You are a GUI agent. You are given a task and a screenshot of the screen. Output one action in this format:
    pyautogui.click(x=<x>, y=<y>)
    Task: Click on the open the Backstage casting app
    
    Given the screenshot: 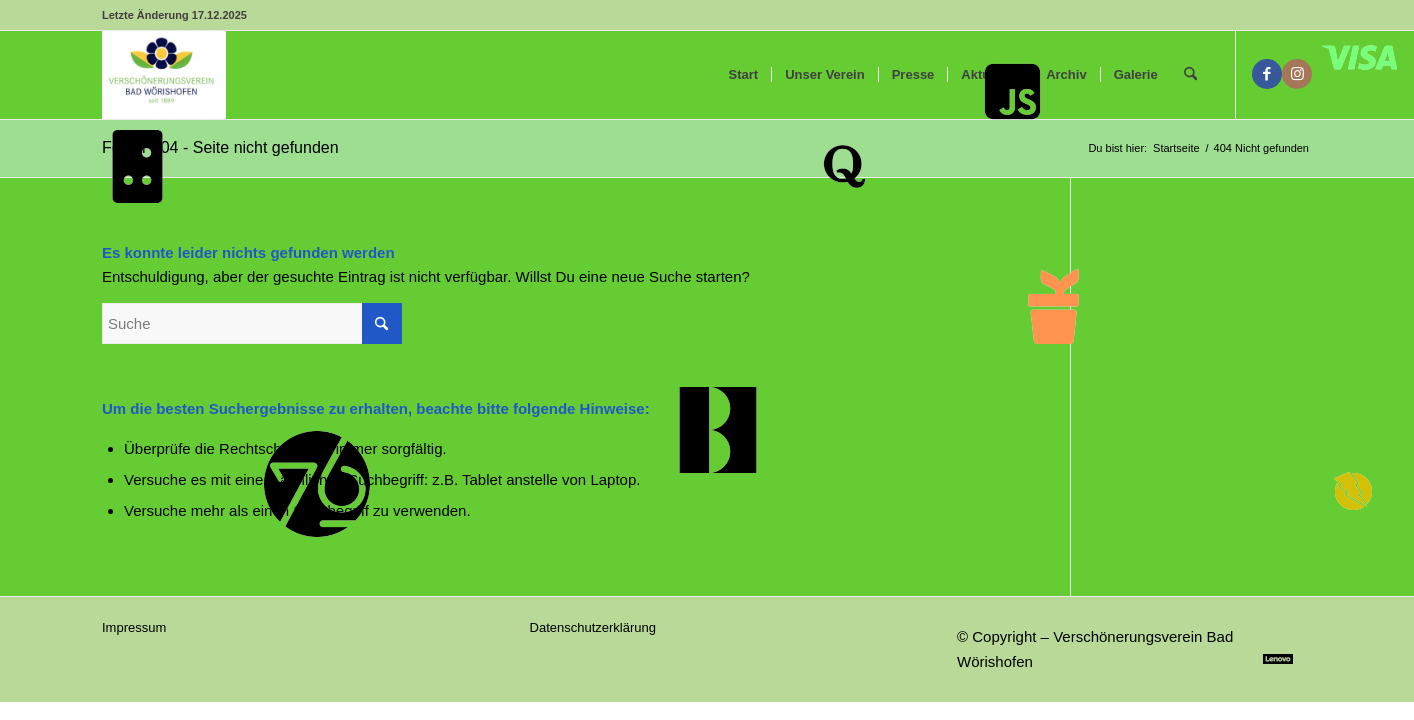 What is the action you would take?
    pyautogui.click(x=718, y=430)
    